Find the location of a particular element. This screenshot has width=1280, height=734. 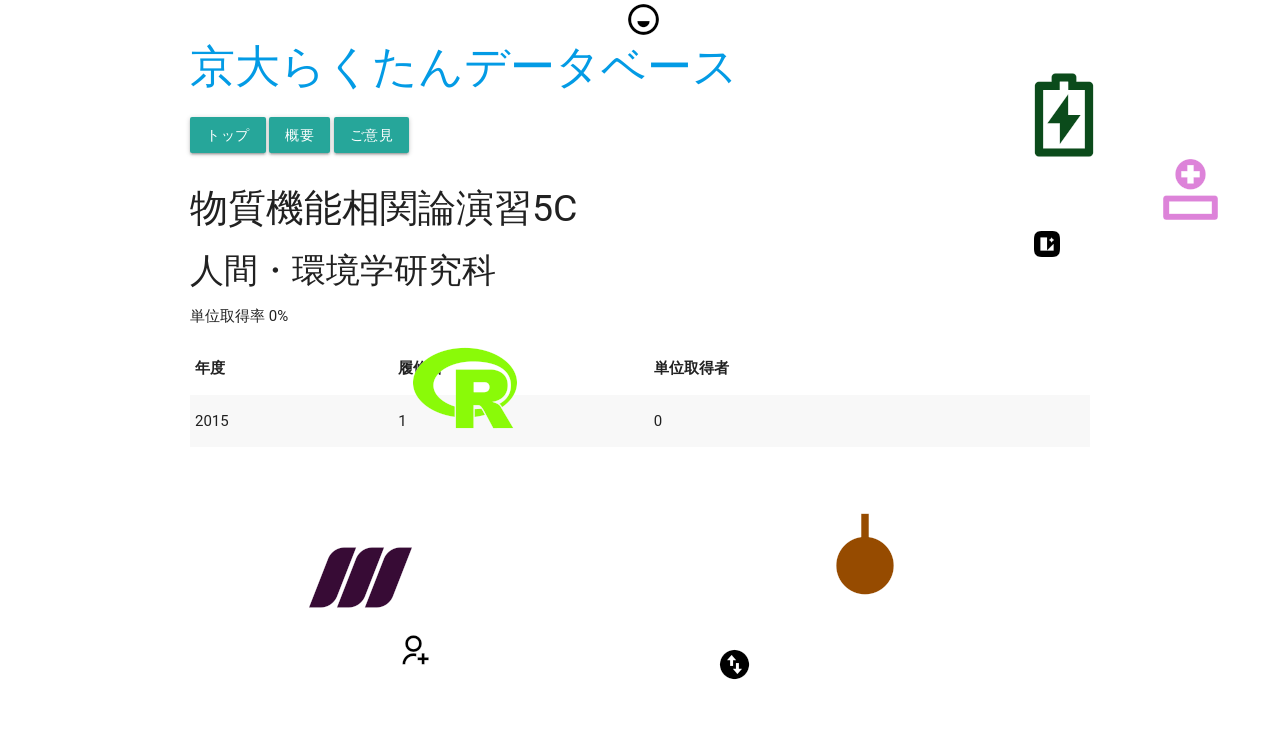

indicates gender-neutral or non-binary option is located at coordinates (865, 556).